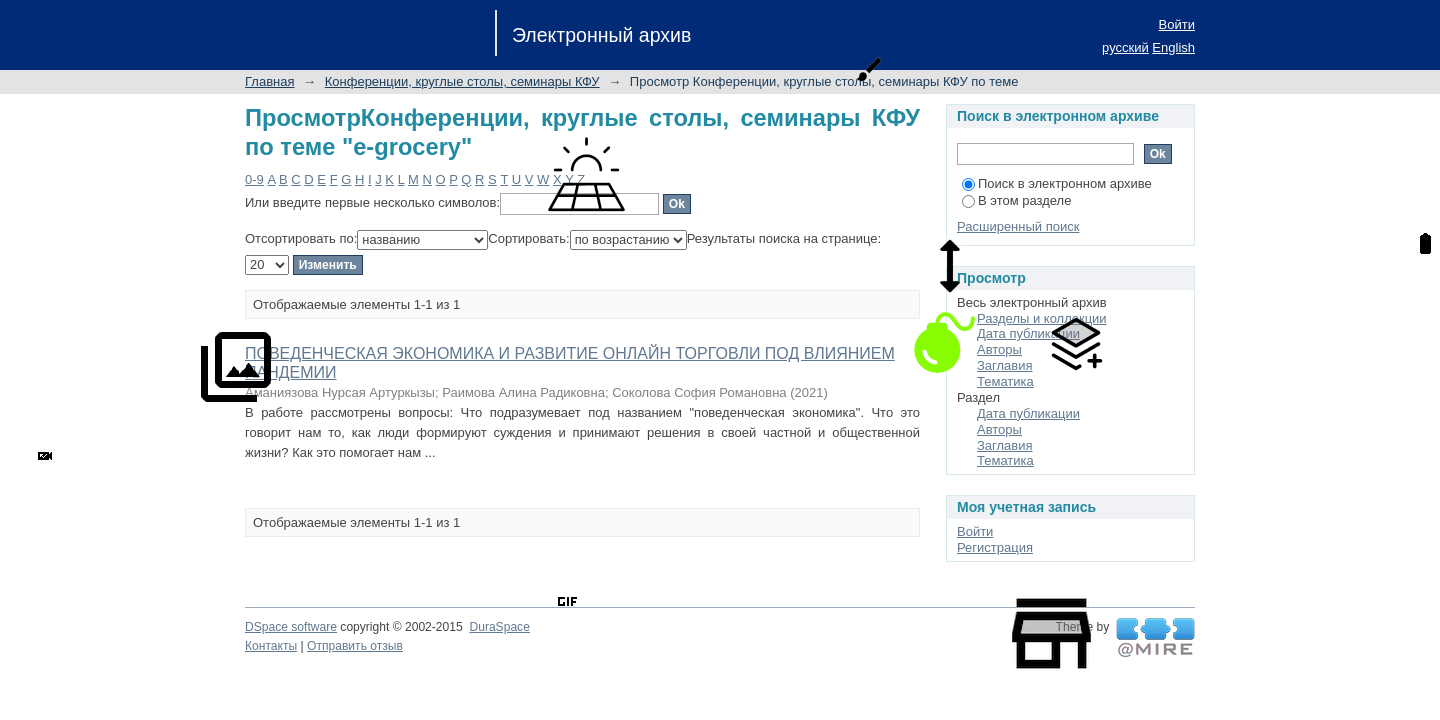 The image size is (1440, 720). Describe the element at coordinates (950, 266) in the screenshot. I see `adjust vertical height or size` at that location.